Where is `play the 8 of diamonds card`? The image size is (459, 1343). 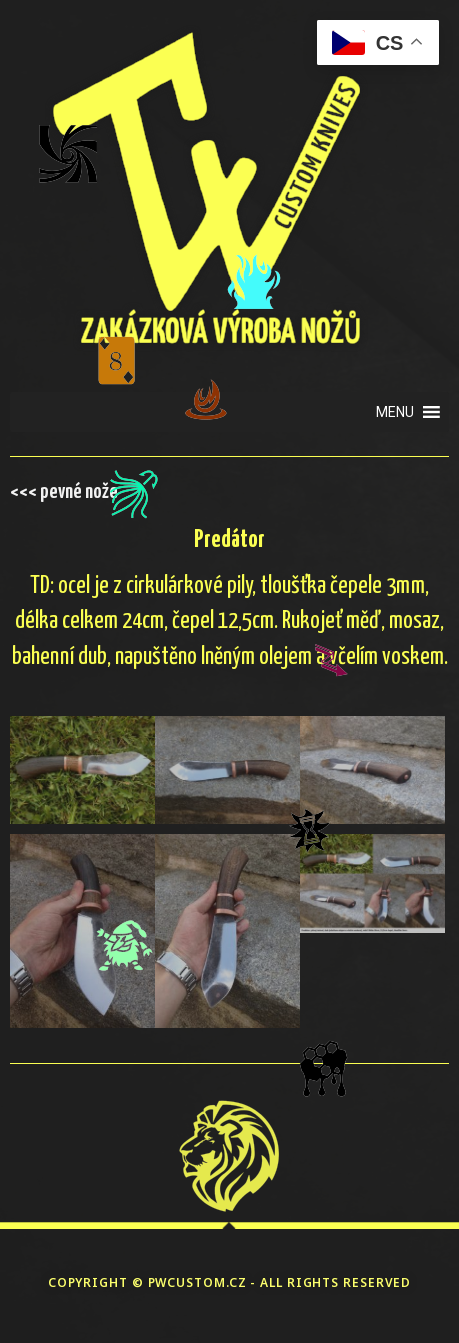 play the 8 of diamonds card is located at coordinates (116, 360).